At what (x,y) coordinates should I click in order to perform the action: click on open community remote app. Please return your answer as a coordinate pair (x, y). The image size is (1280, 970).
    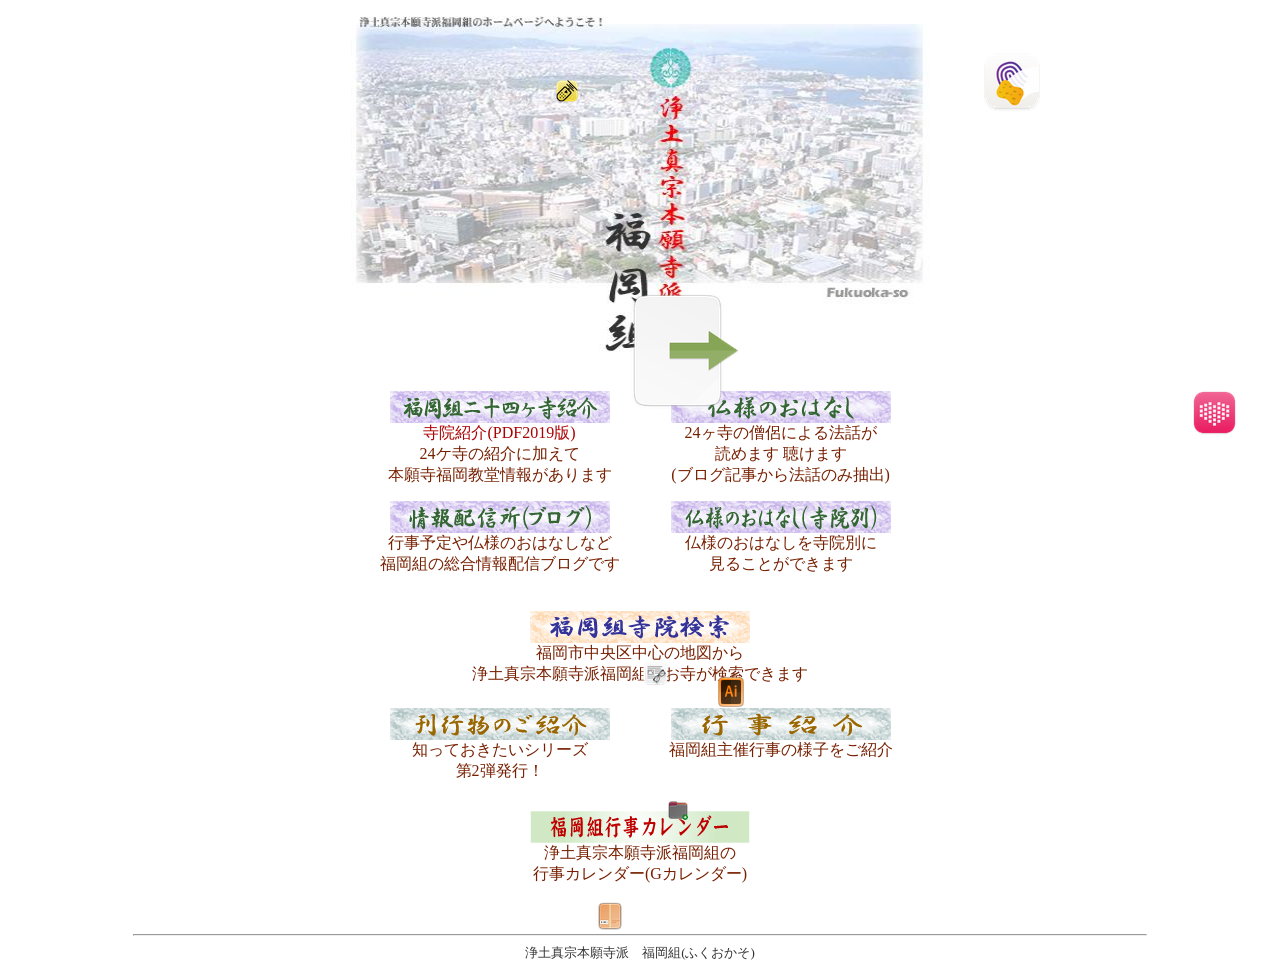
    Looking at the image, I should click on (567, 91).